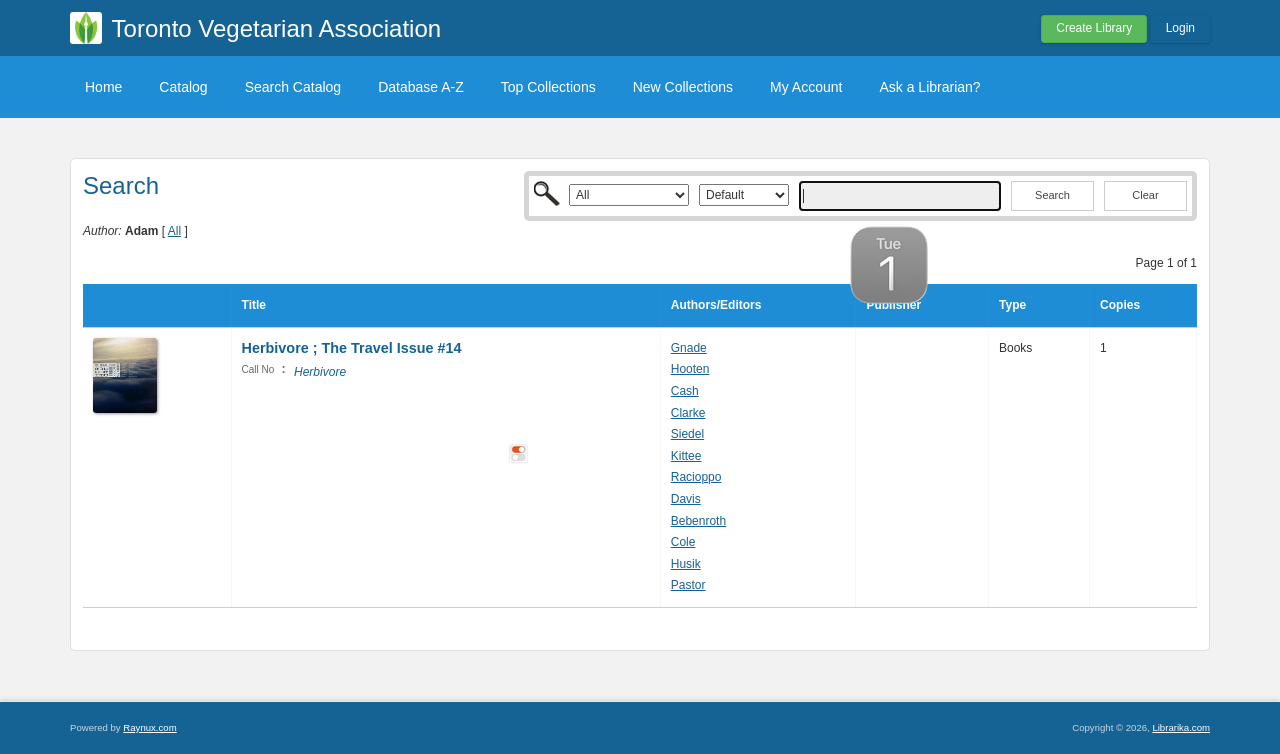  I want to click on open the calendar app, so click(889, 265).